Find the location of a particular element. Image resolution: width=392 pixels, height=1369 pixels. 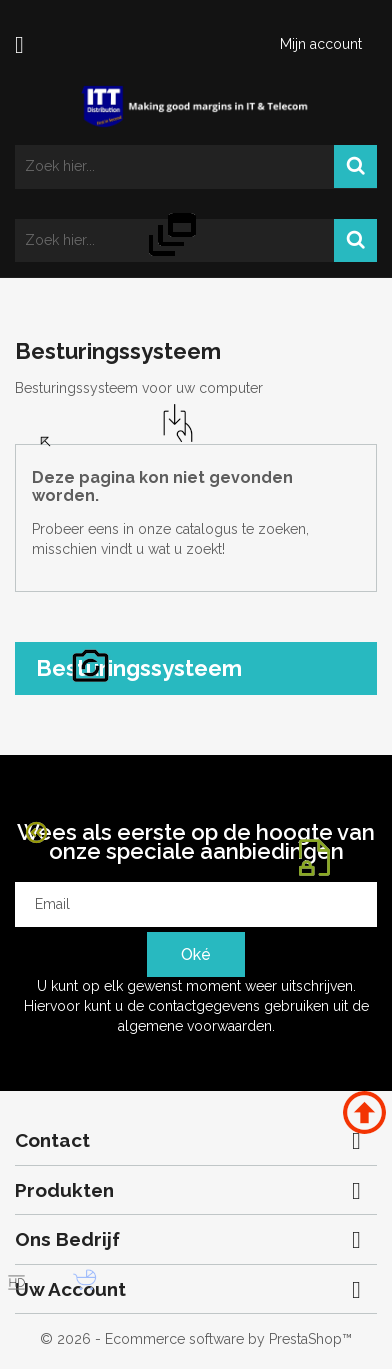

enable party mode for shared photo capture is located at coordinates (90, 667).